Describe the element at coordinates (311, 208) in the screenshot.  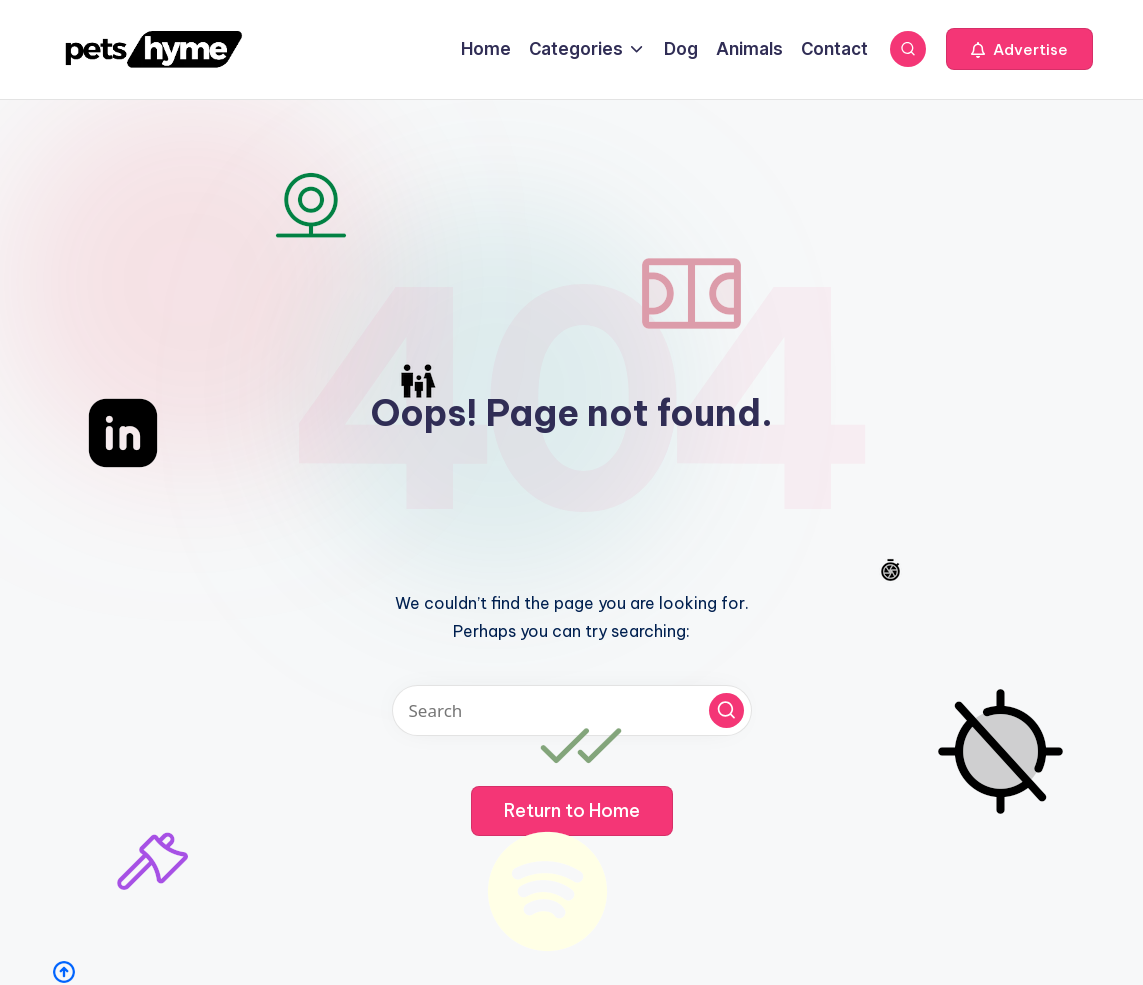
I see `access webcam or camera settings` at that location.